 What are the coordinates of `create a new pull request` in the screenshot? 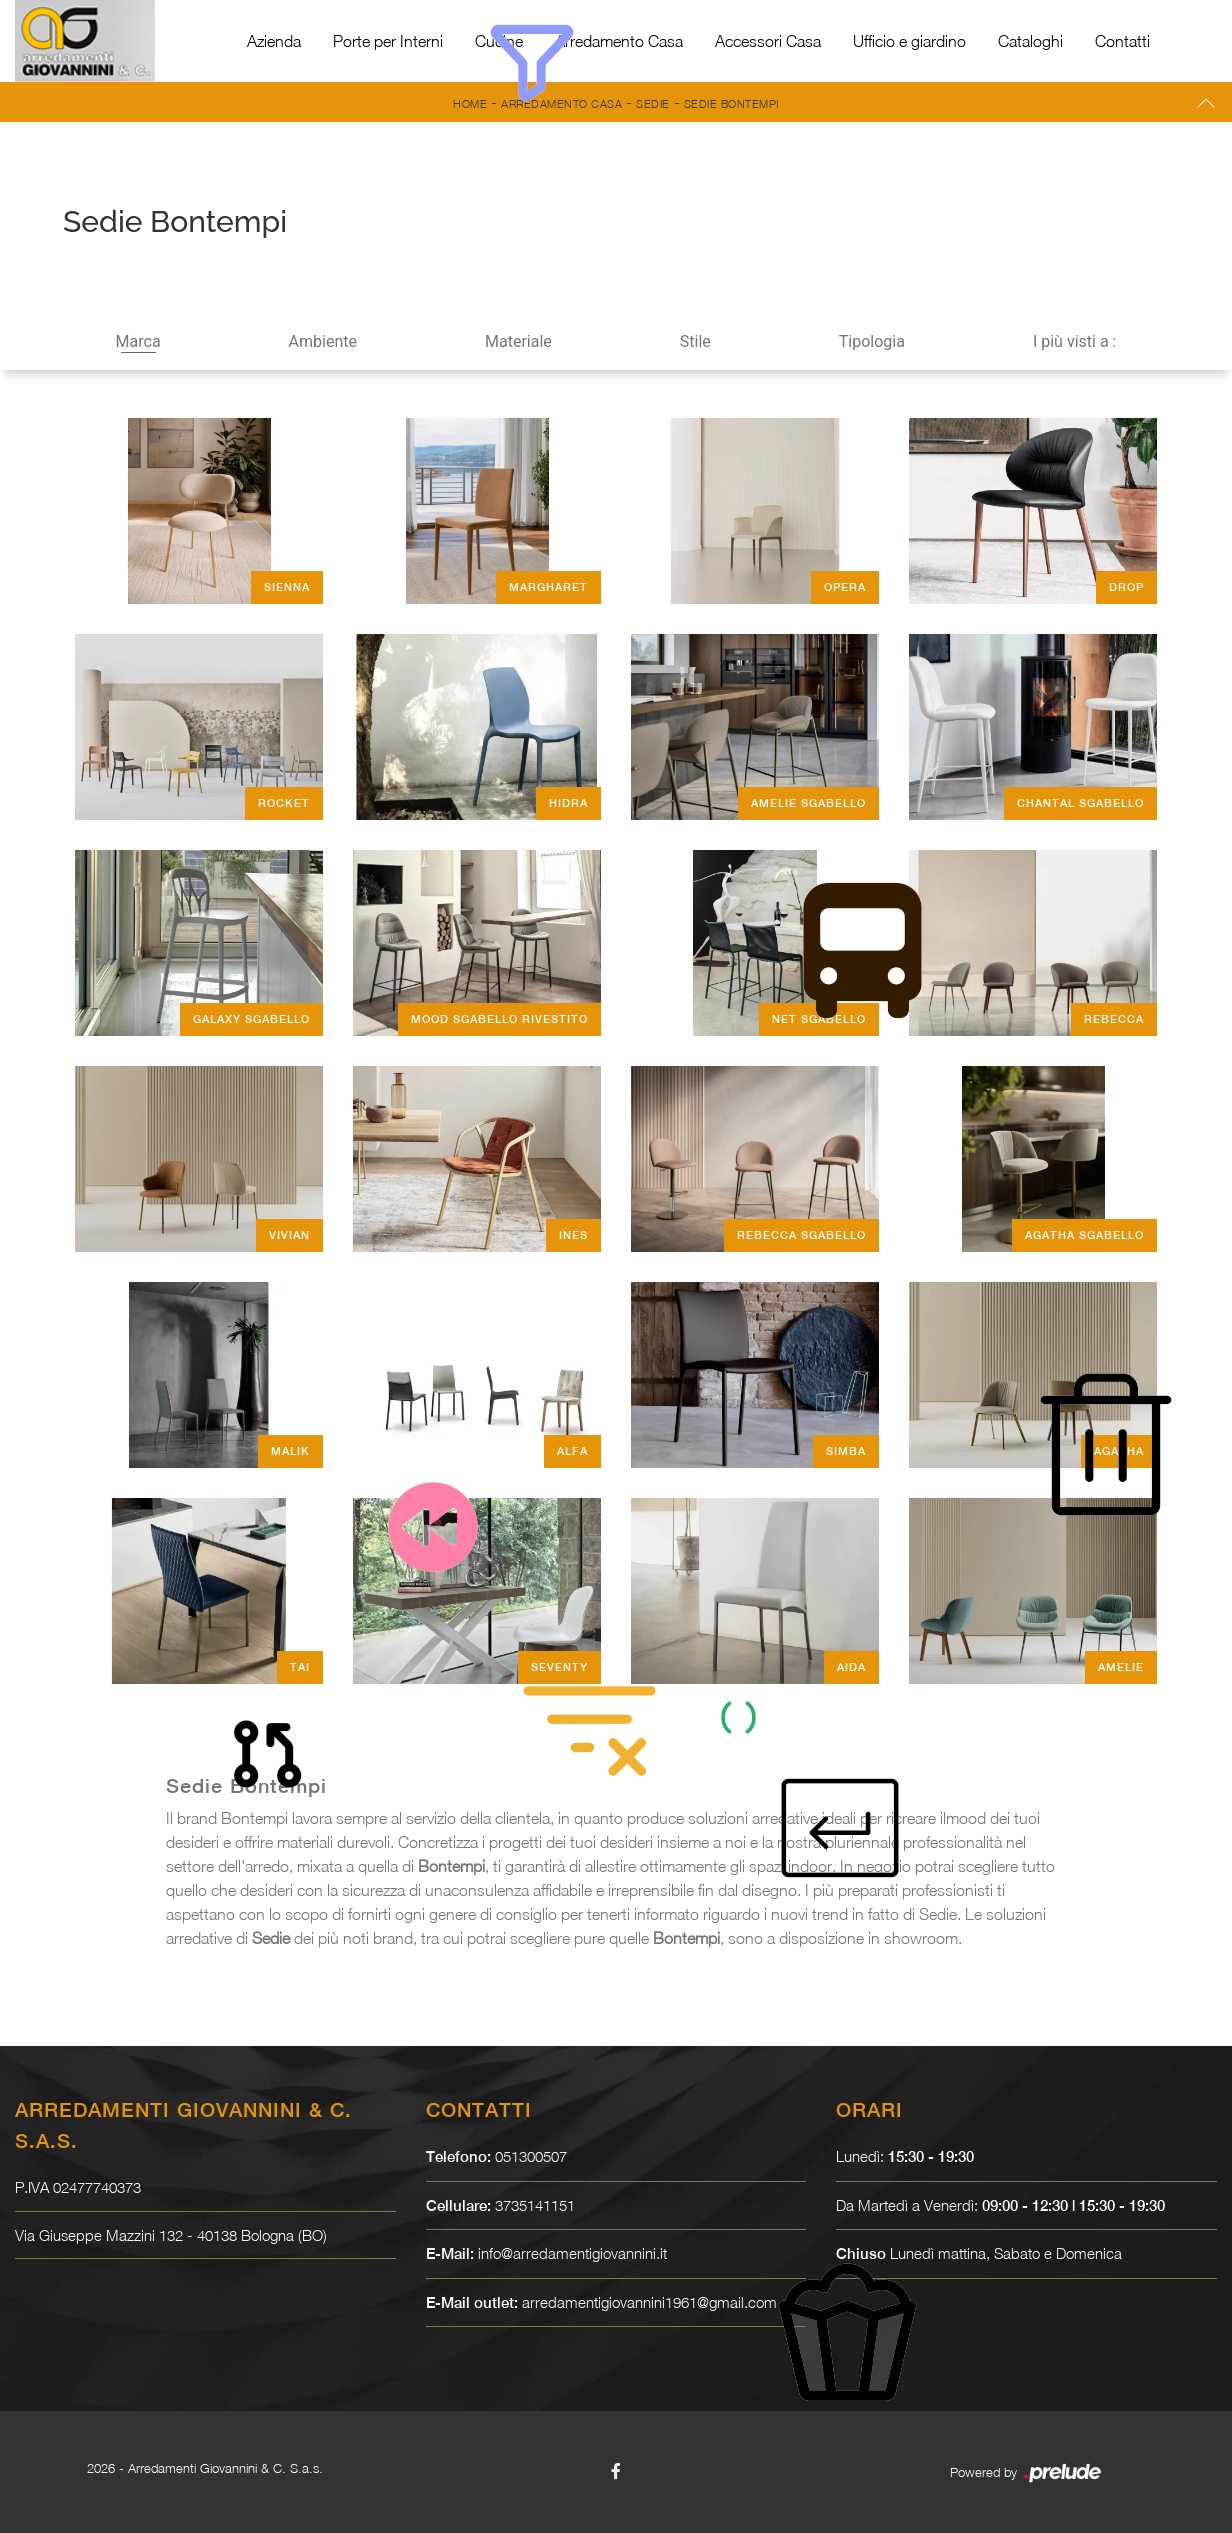 It's located at (265, 1754).